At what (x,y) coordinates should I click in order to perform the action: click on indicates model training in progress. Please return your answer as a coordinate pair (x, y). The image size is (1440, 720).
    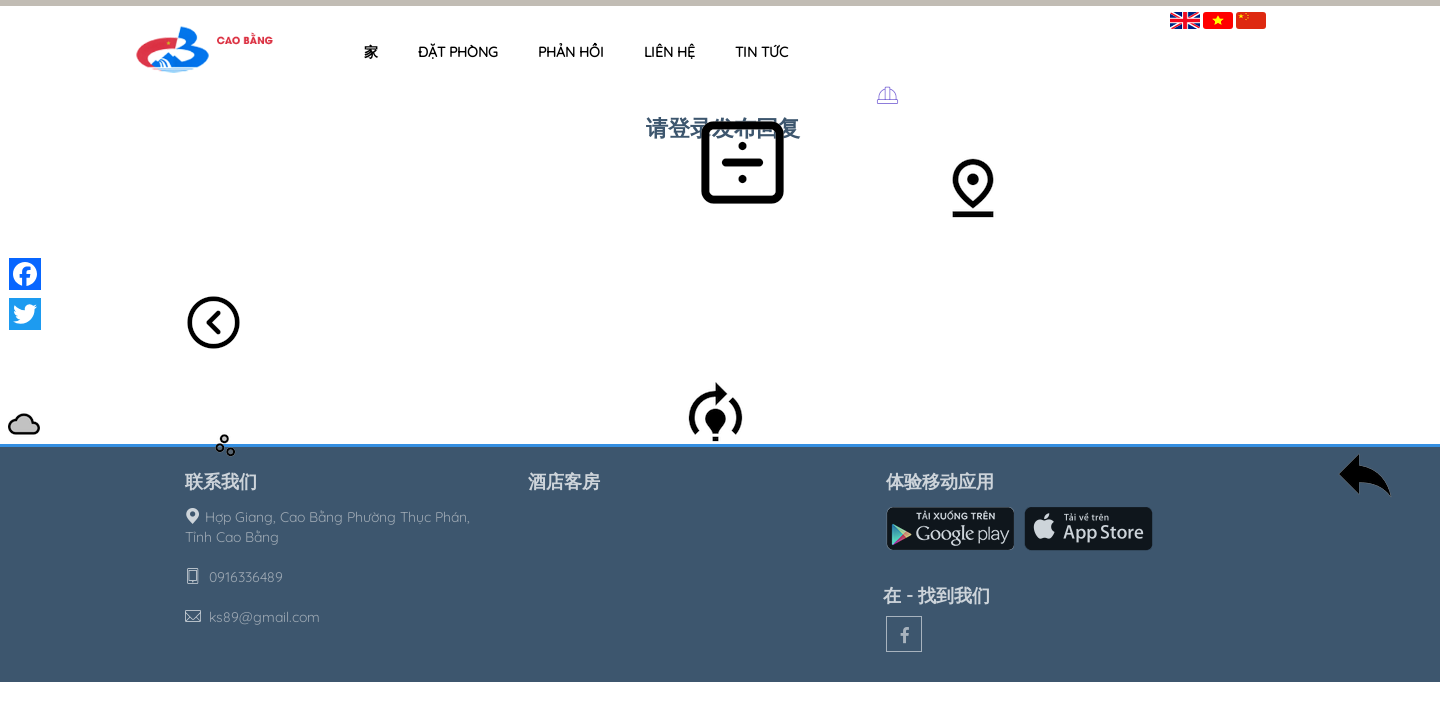
    Looking at the image, I should click on (715, 414).